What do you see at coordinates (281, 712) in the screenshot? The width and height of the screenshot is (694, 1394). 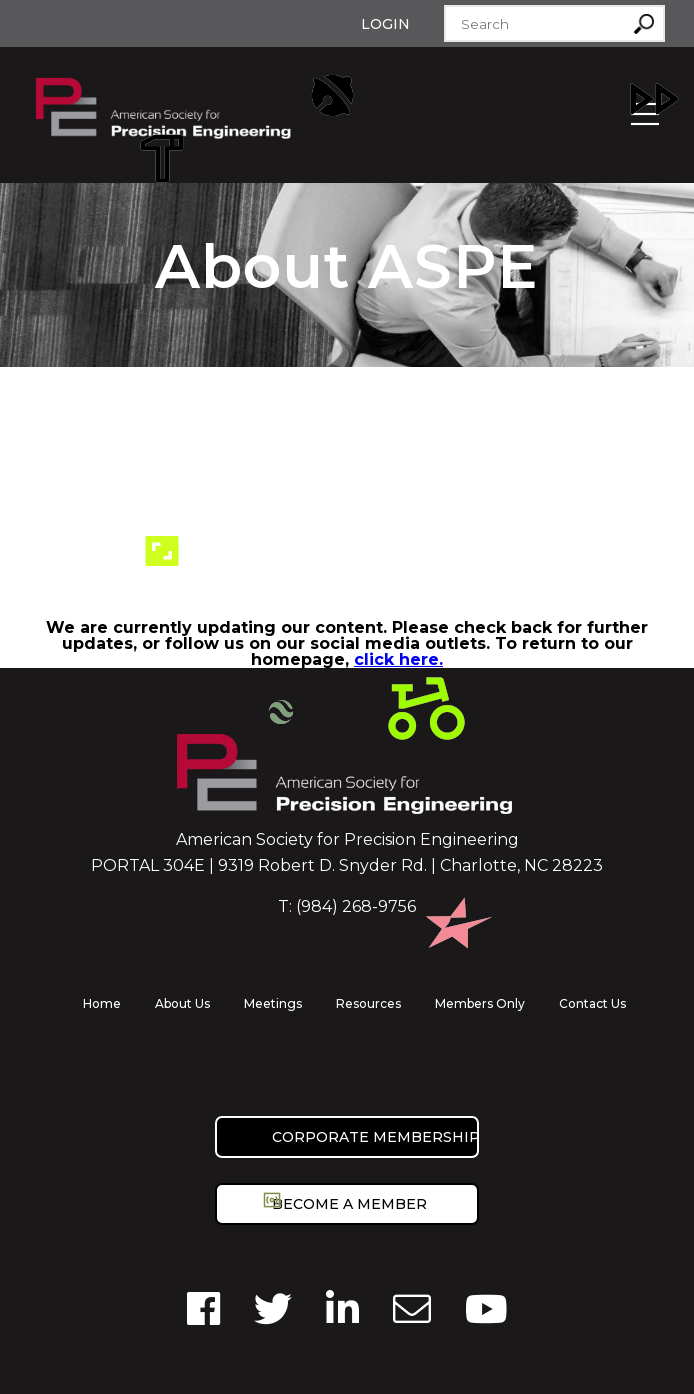 I see `open Google Earth app` at bounding box center [281, 712].